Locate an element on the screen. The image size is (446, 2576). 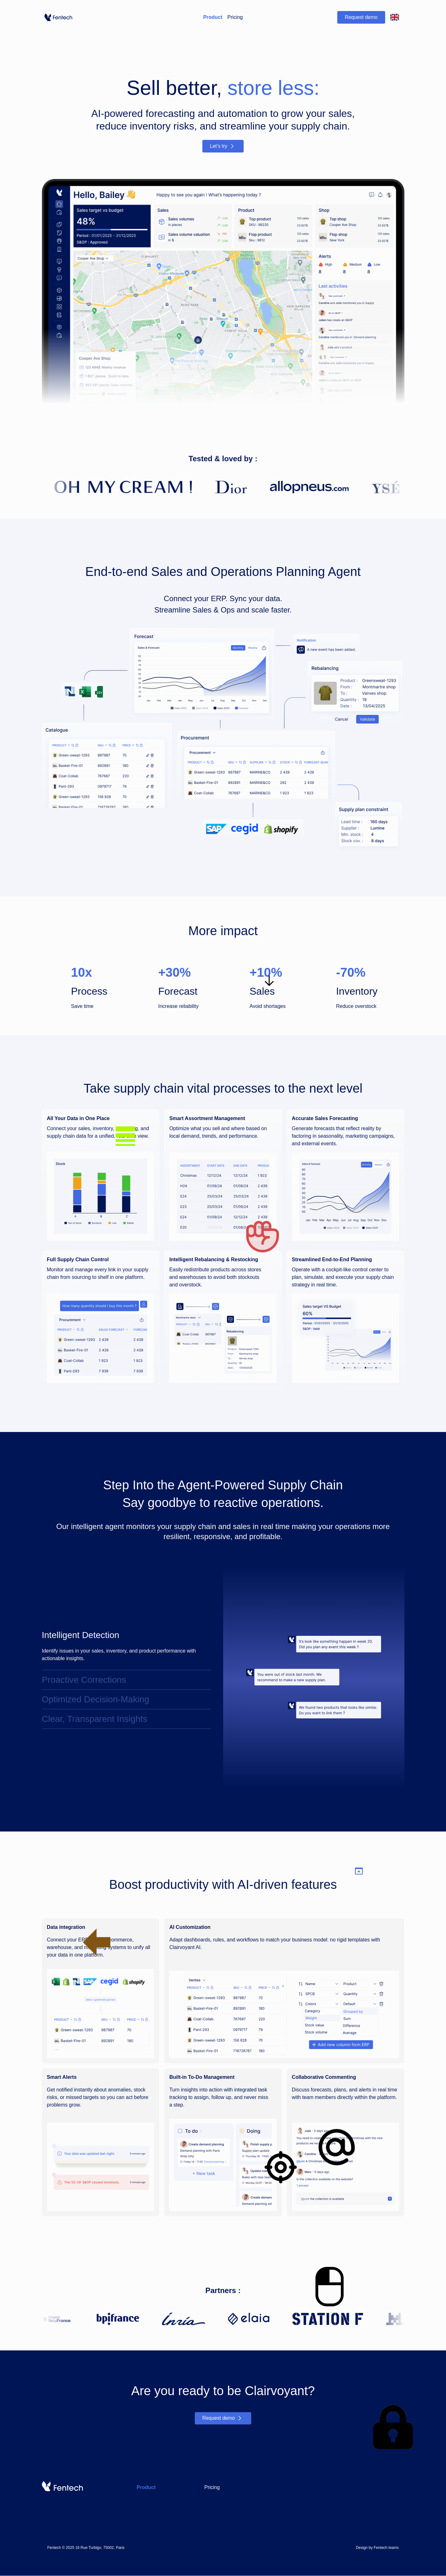
left mouse button click action is located at coordinates (329, 2286).